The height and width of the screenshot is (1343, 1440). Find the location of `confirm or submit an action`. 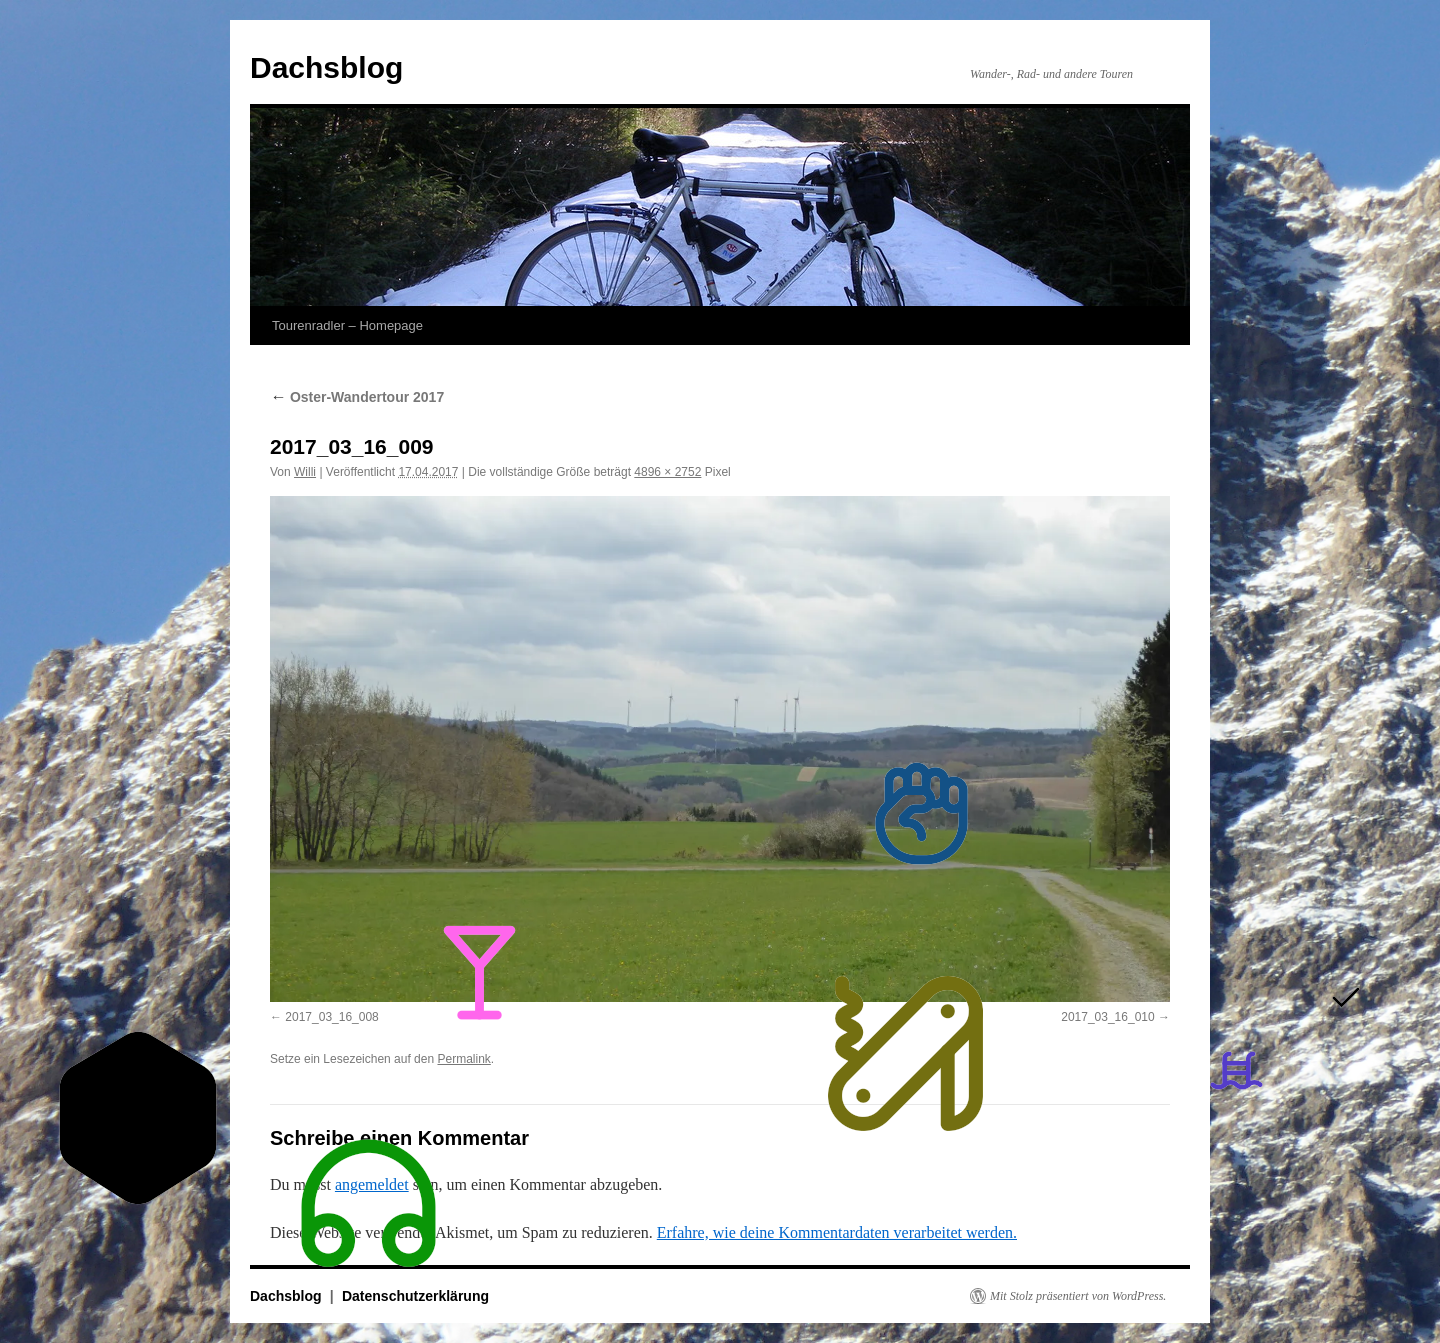

confirm or submit an action is located at coordinates (1346, 998).